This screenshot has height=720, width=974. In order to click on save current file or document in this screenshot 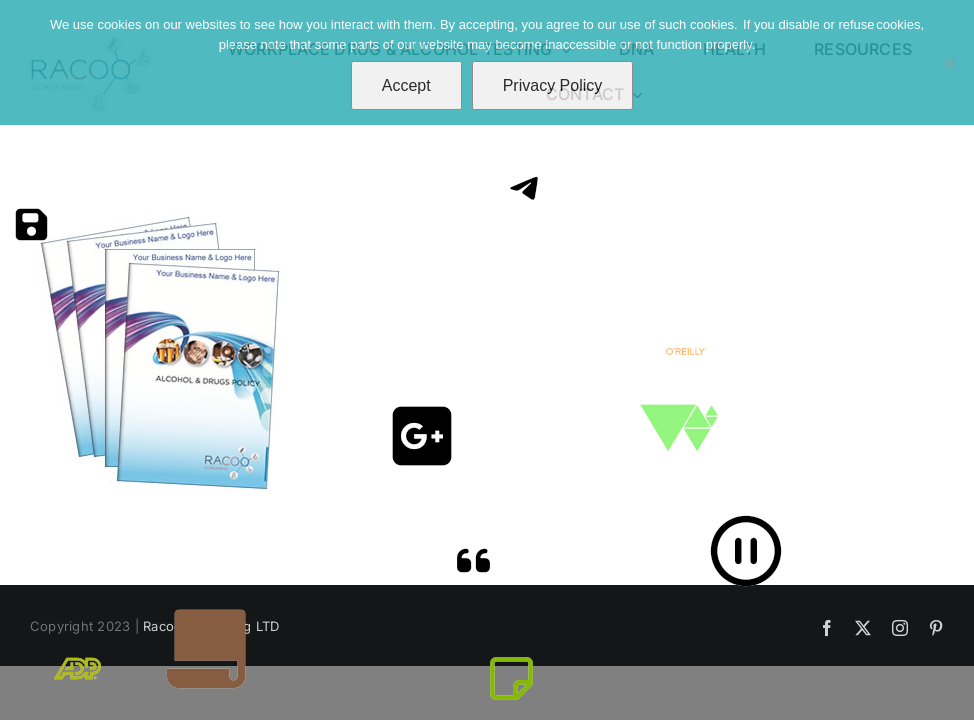, I will do `click(31, 224)`.